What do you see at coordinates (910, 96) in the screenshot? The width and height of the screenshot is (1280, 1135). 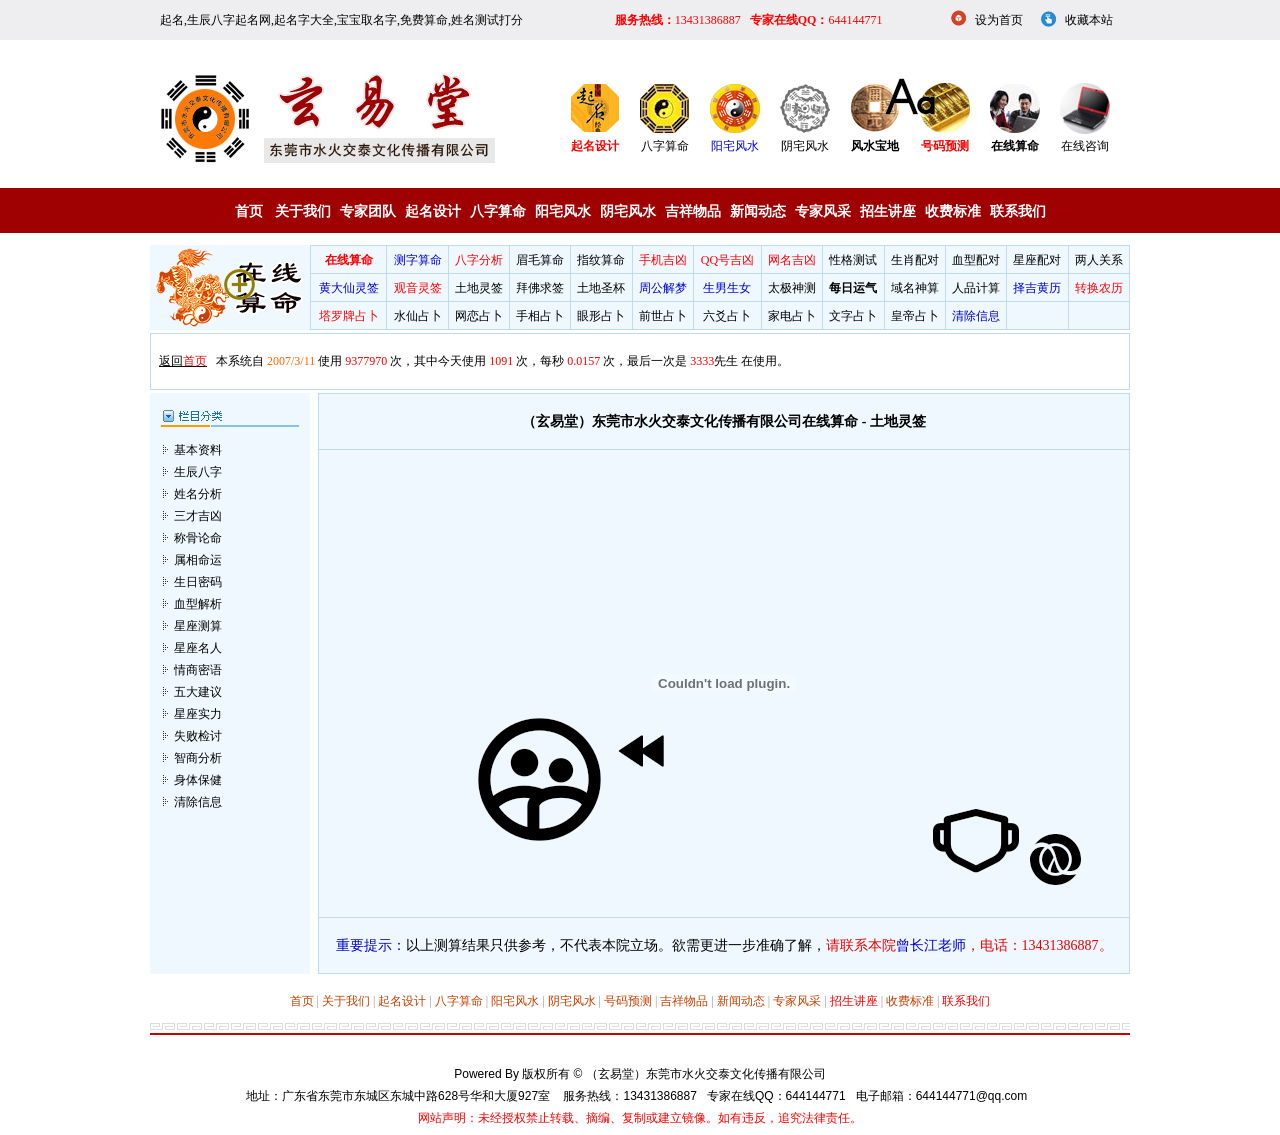 I see `adjust text size settings` at bounding box center [910, 96].